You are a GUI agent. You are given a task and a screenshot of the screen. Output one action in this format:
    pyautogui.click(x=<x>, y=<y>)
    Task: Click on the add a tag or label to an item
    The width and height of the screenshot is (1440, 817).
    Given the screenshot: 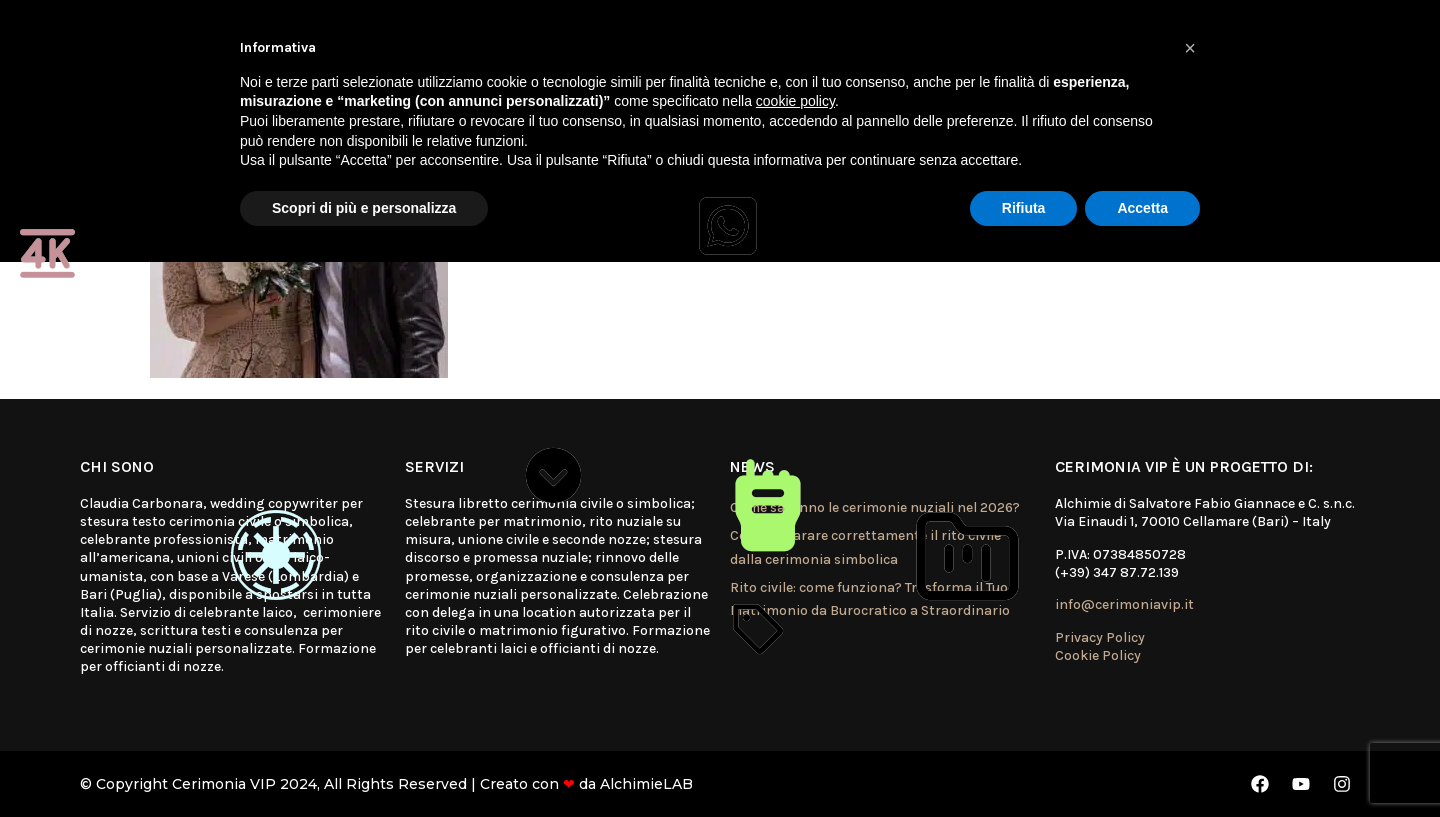 What is the action you would take?
    pyautogui.click(x=755, y=626)
    